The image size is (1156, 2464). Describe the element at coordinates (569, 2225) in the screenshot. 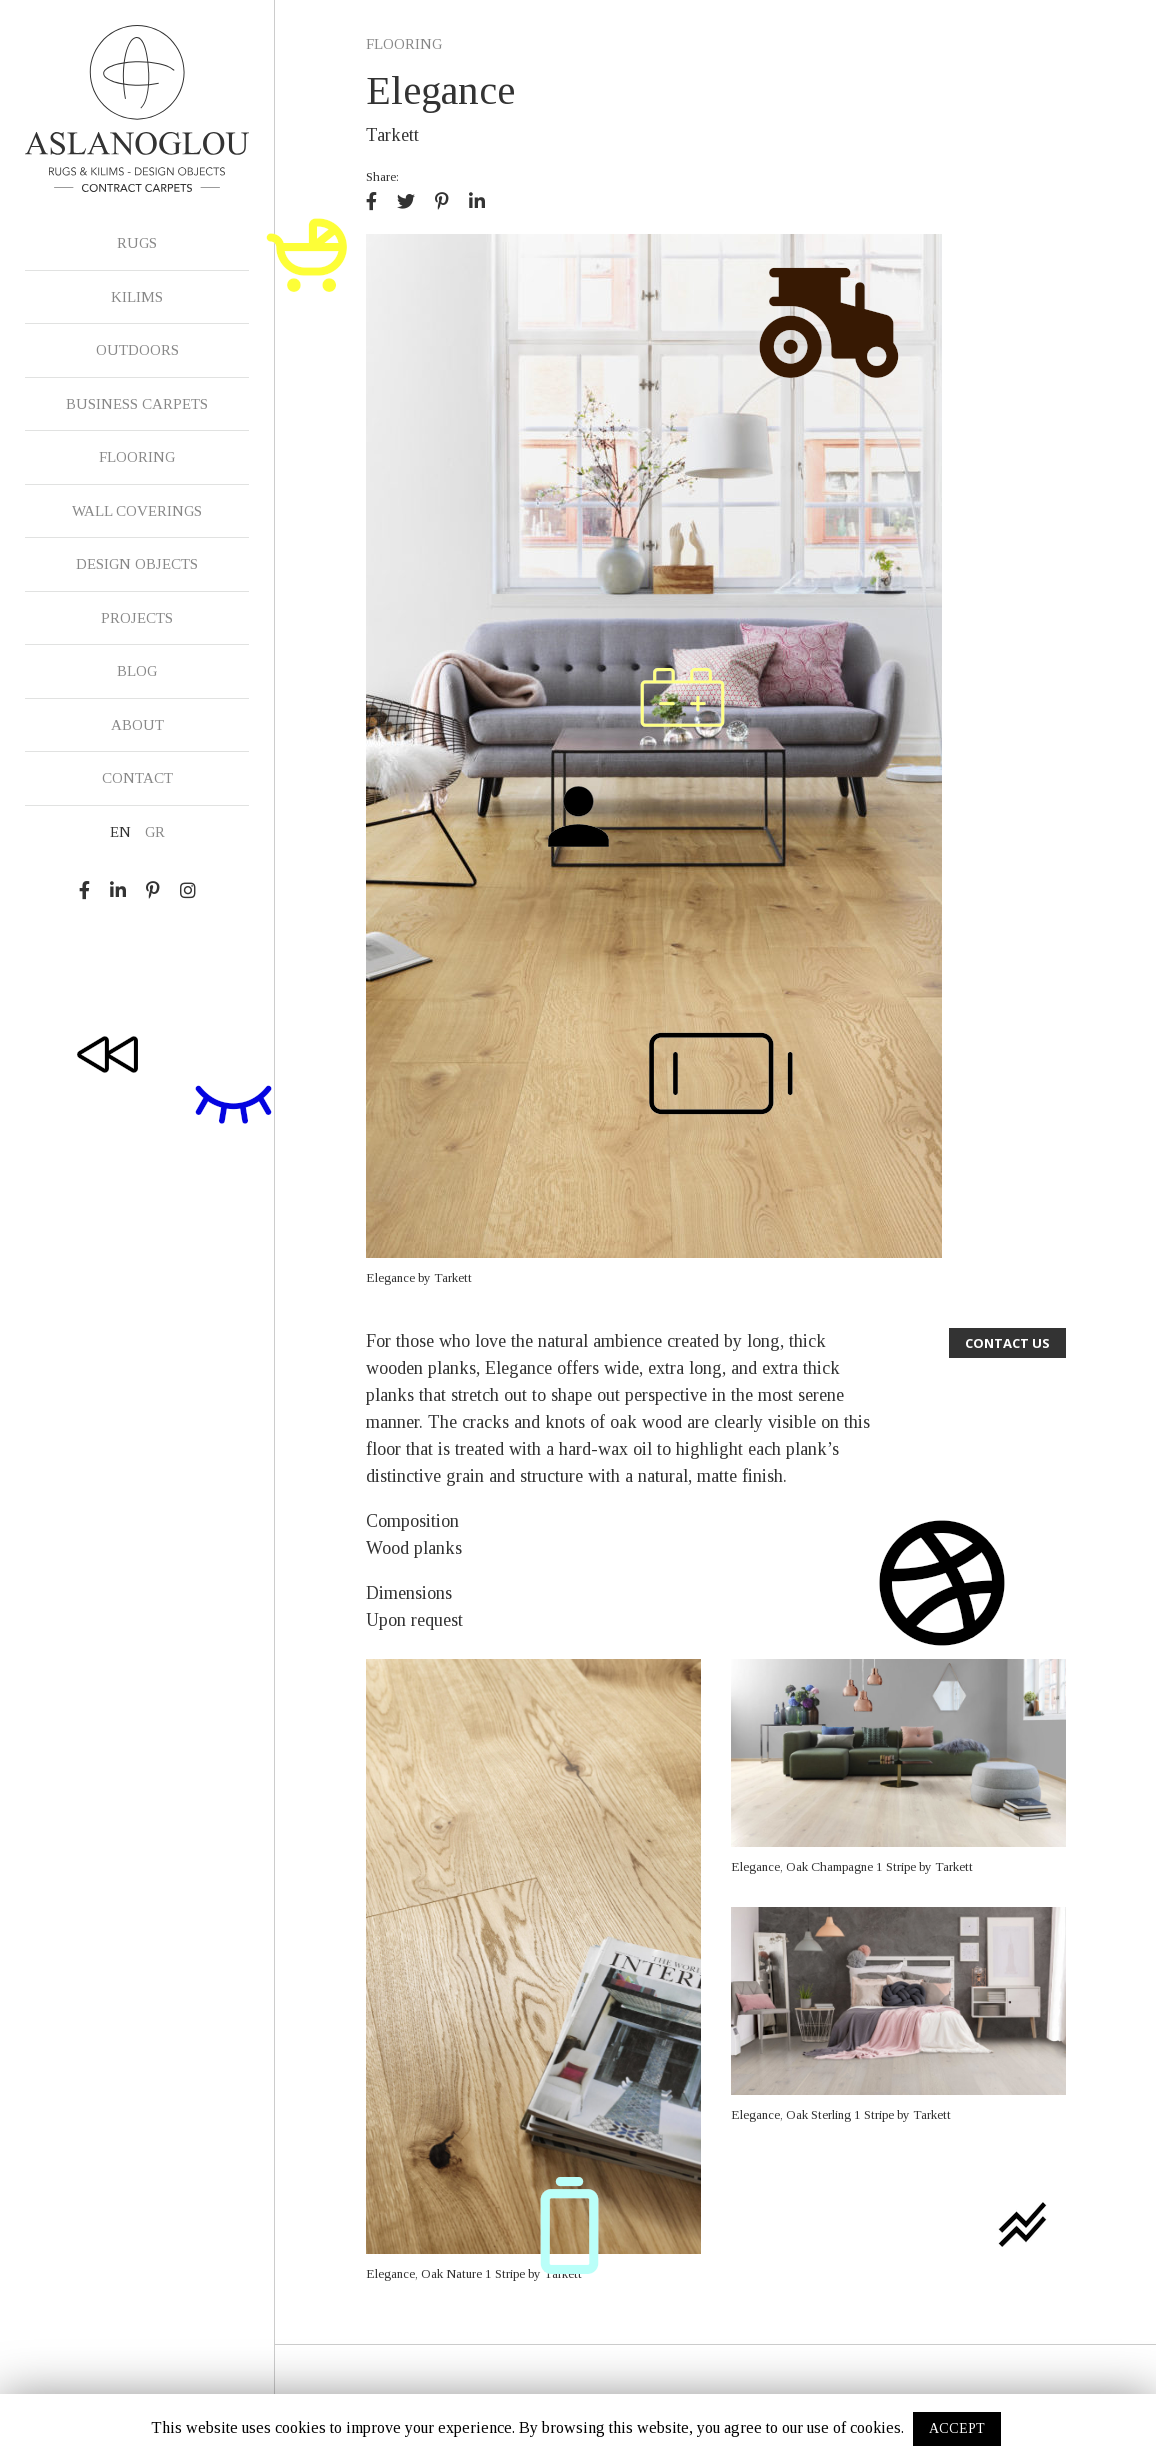

I see `indicates battery is empty or depleted` at that location.